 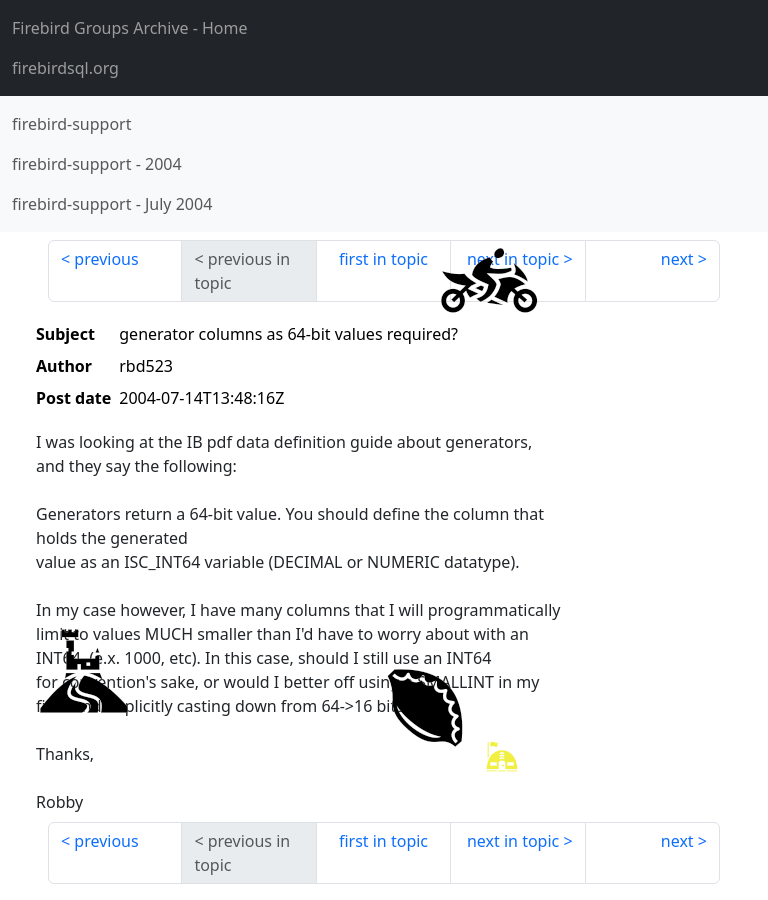 I want to click on select dumpling as a food item, so click(x=425, y=708).